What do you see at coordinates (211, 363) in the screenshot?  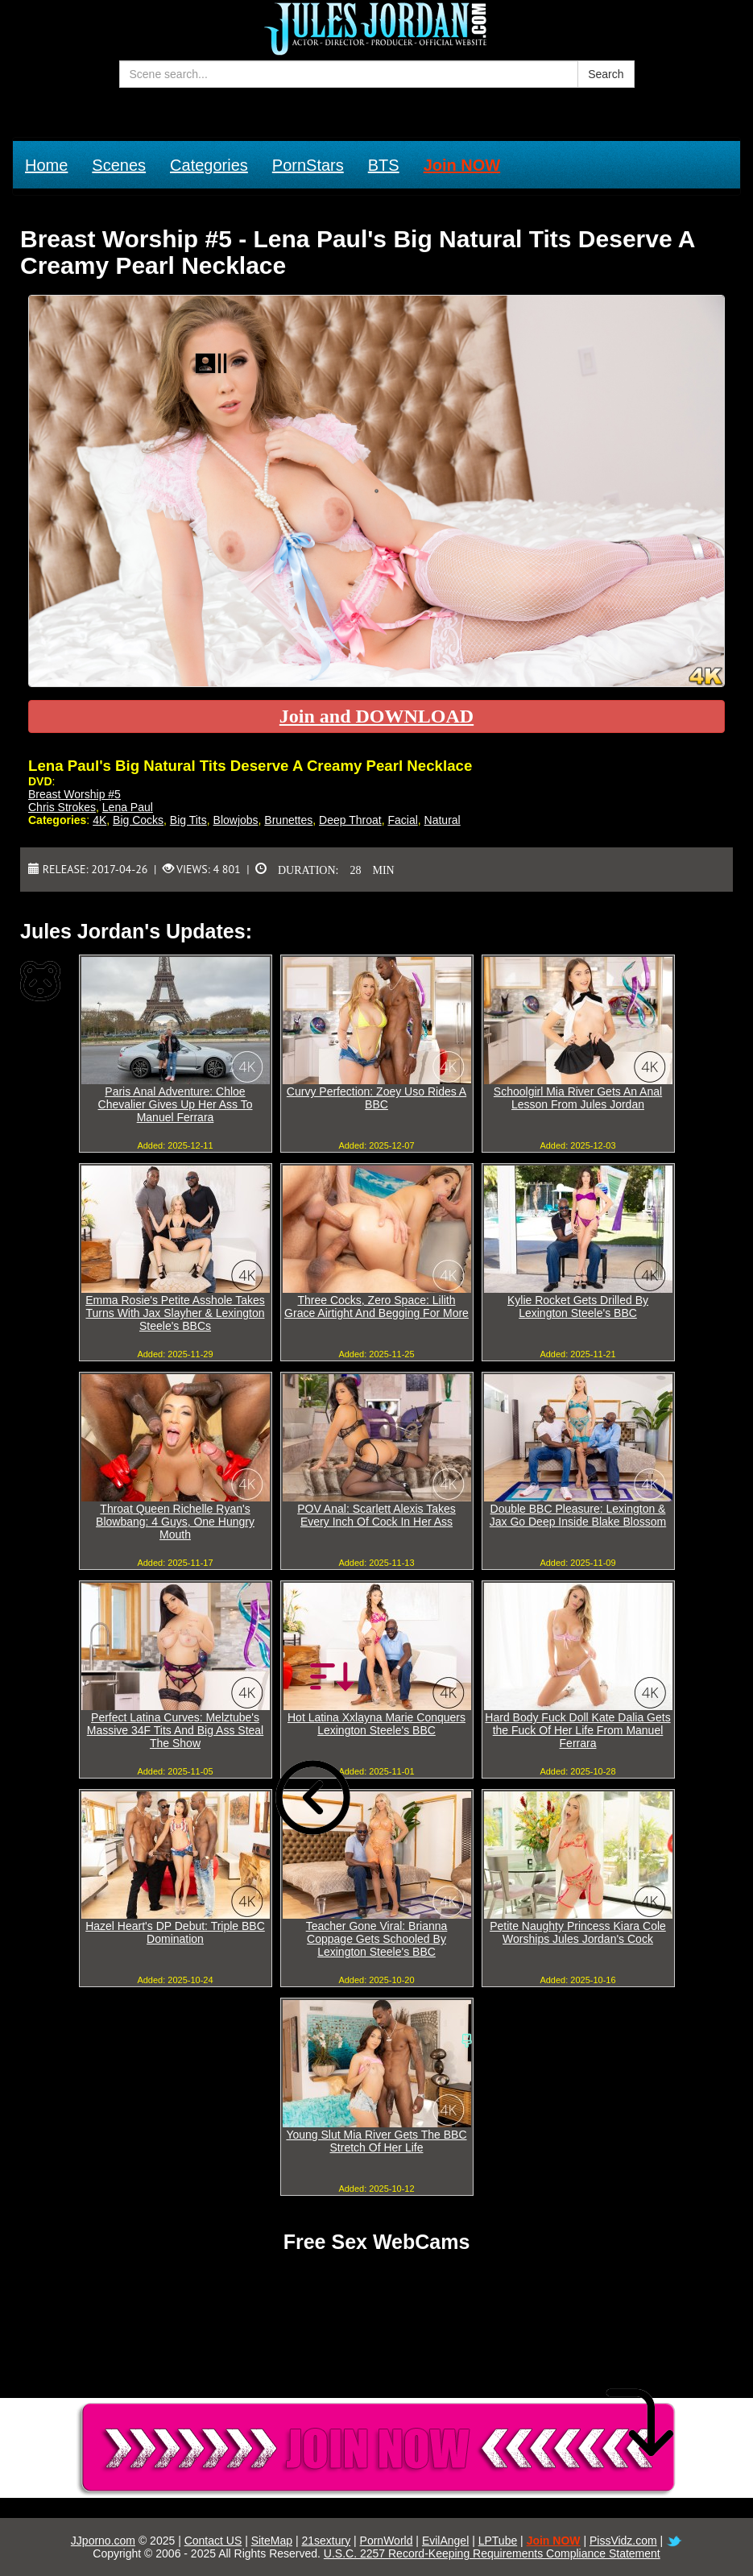 I see `view recently contacted people` at bounding box center [211, 363].